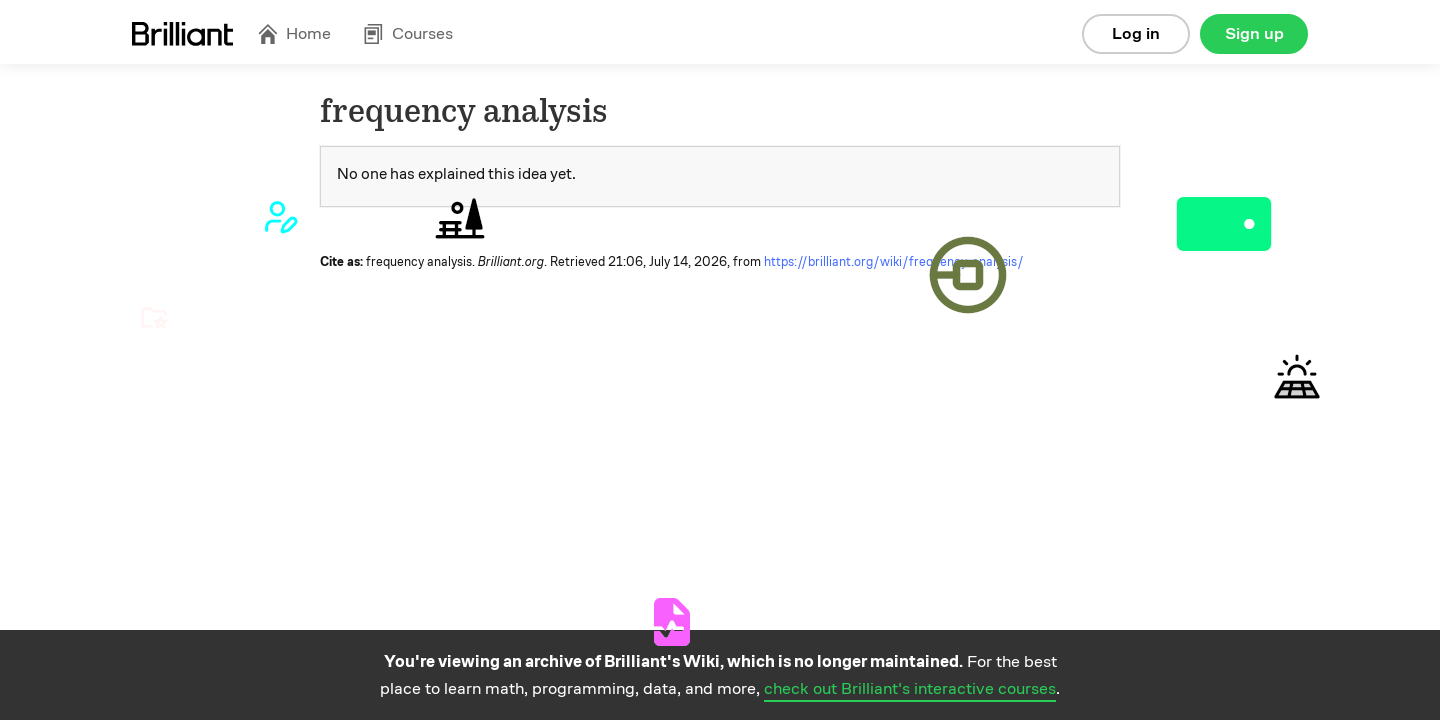 This screenshot has height=720, width=1440. Describe the element at coordinates (1297, 379) in the screenshot. I see `access solar energy settings` at that location.